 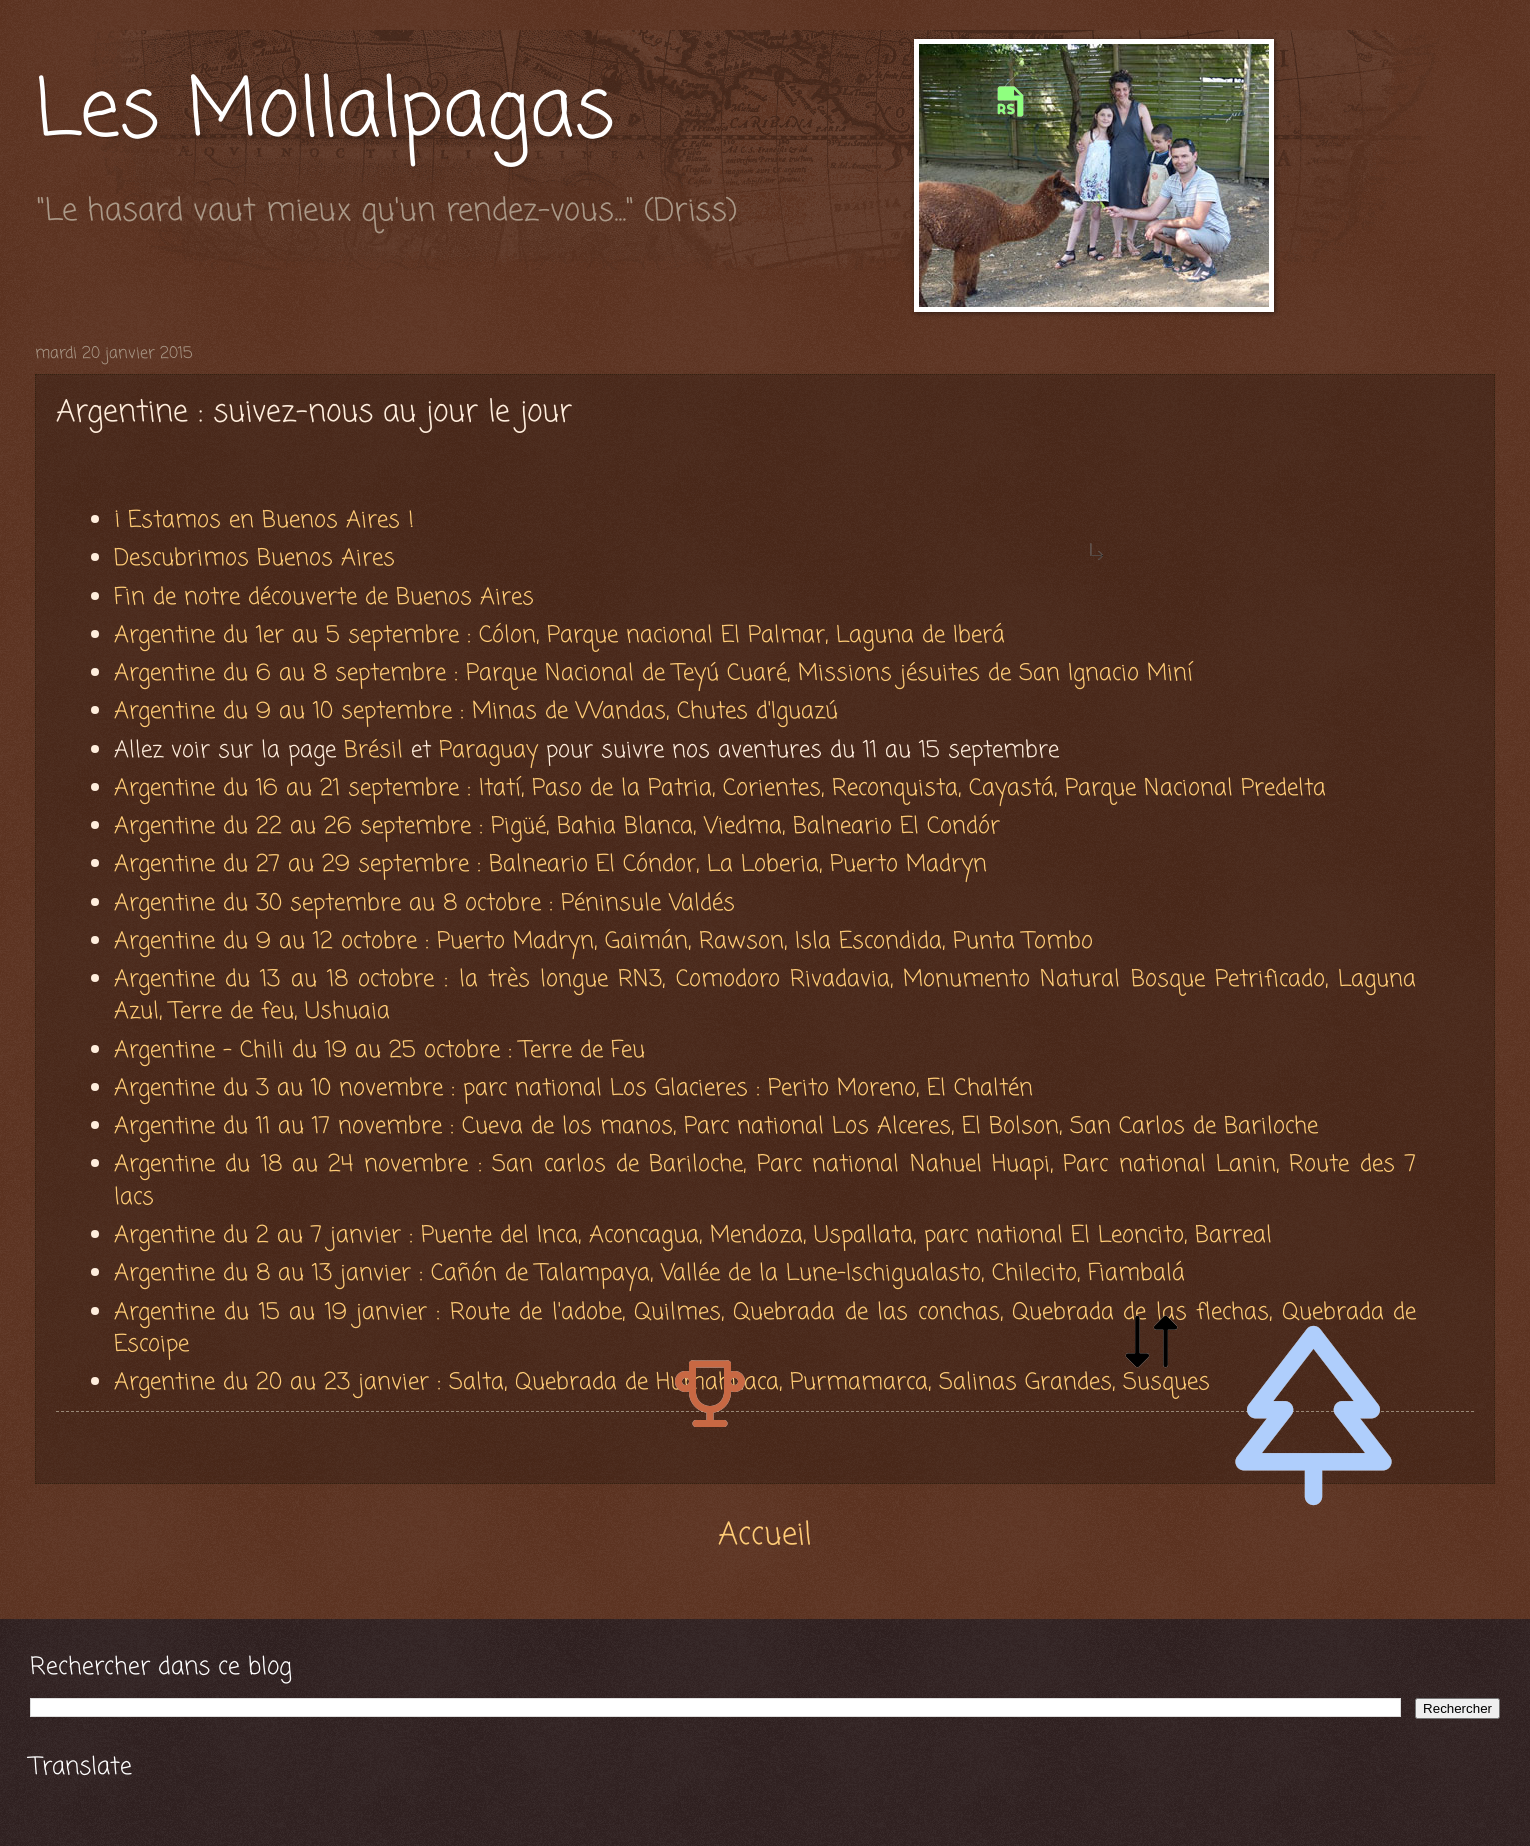 I want to click on a Rust source code file, so click(x=1010, y=101).